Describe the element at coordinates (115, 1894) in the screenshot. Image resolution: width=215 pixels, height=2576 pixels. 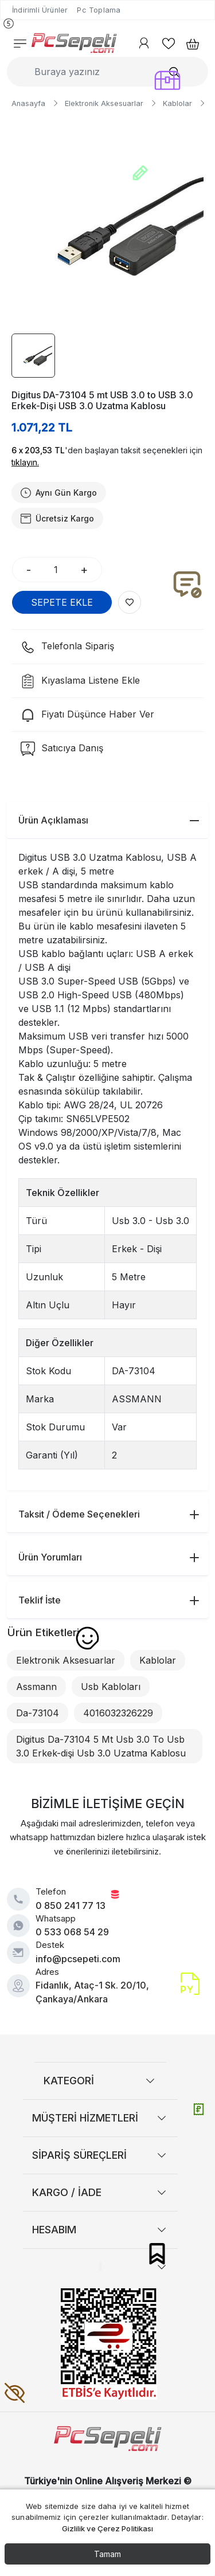
I see `access database storage` at that location.